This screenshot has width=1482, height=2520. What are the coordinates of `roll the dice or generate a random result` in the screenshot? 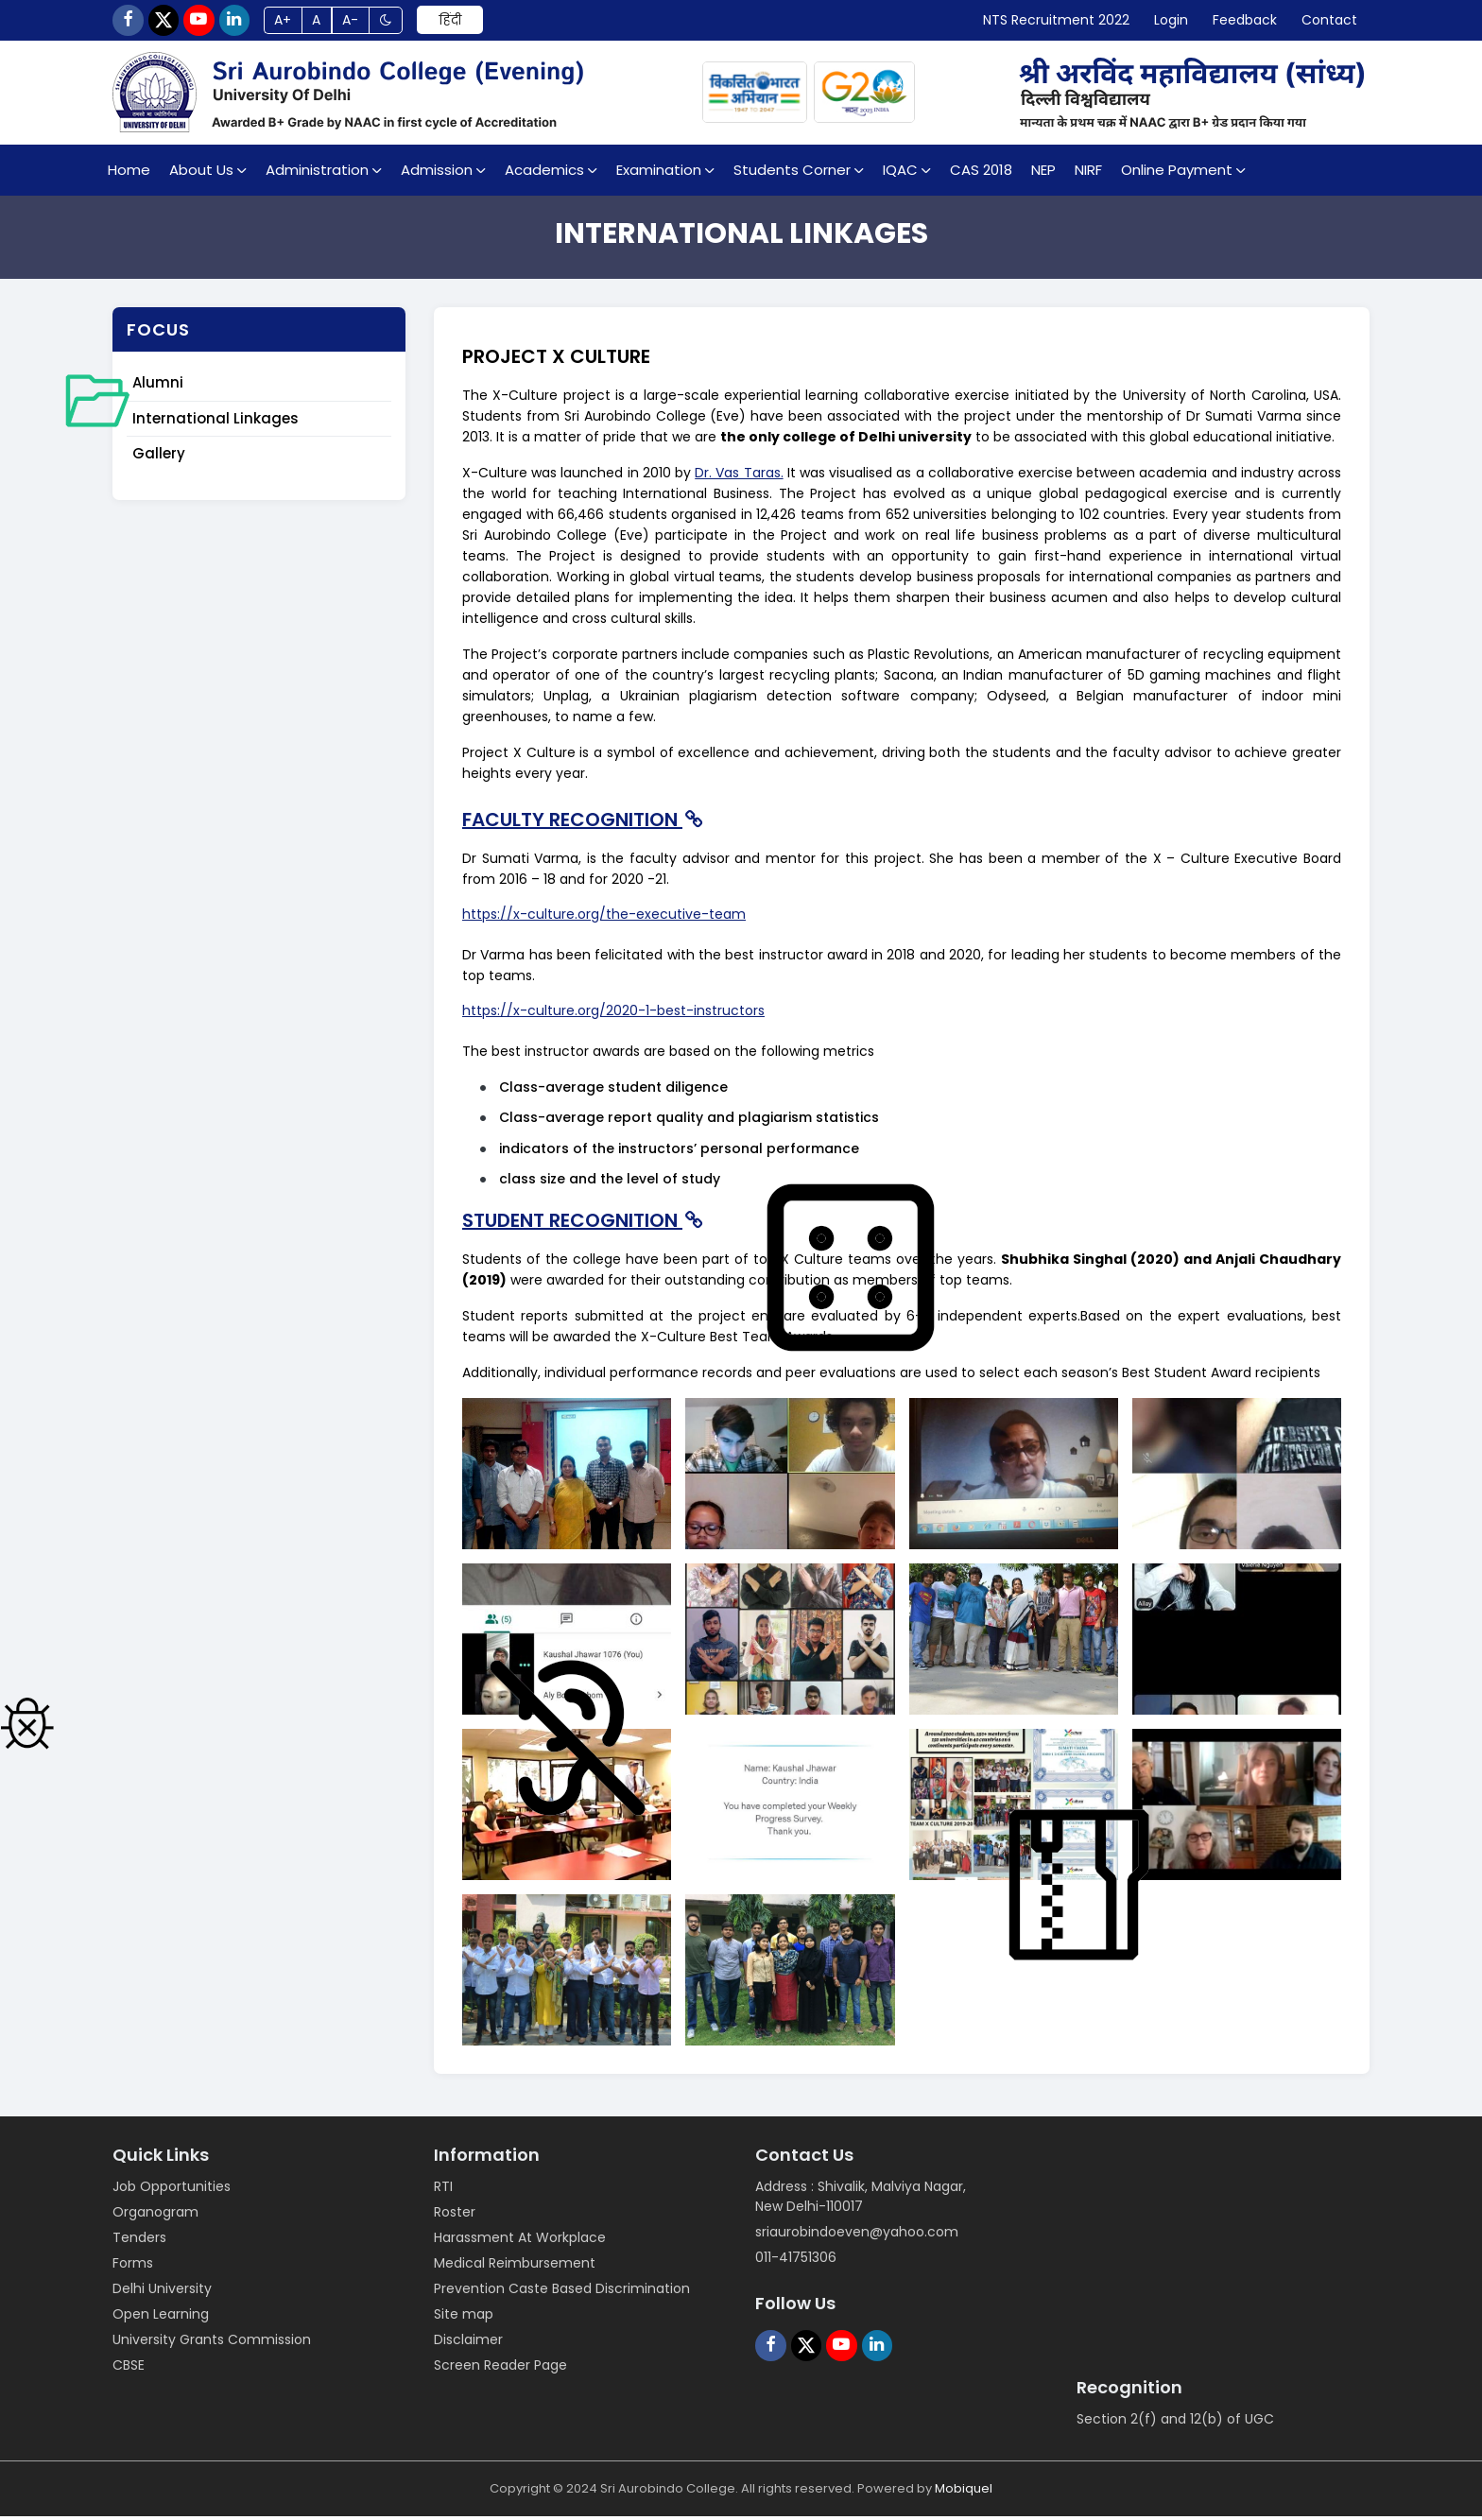 It's located at (851, 1268).